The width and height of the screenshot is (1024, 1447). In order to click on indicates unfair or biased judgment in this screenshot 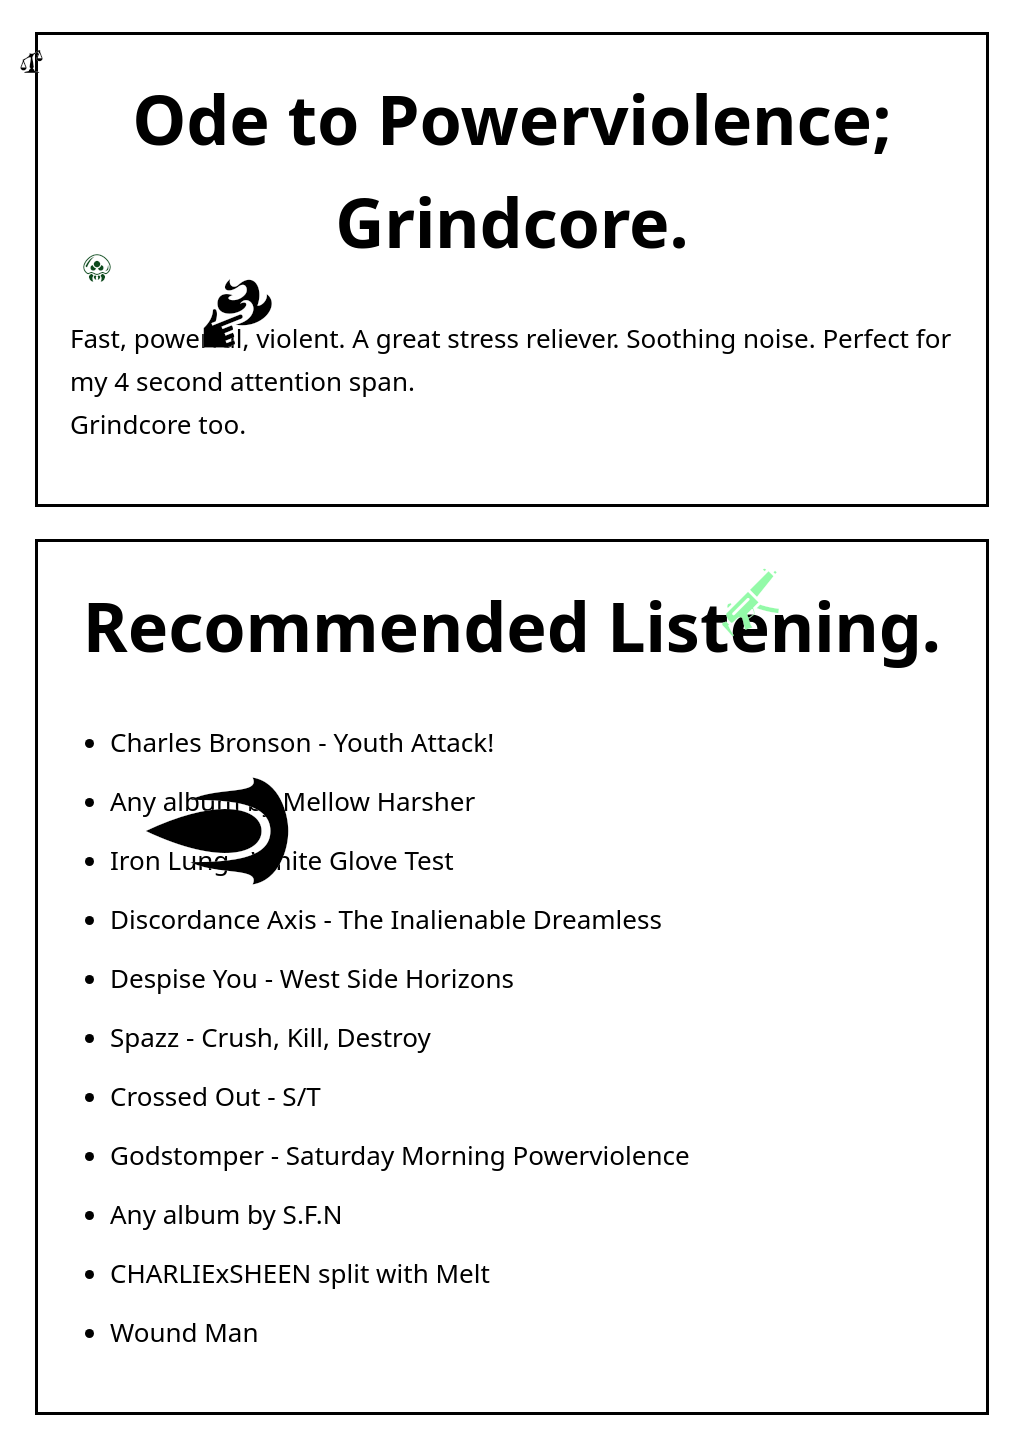, I will do `click(31, 61)`.